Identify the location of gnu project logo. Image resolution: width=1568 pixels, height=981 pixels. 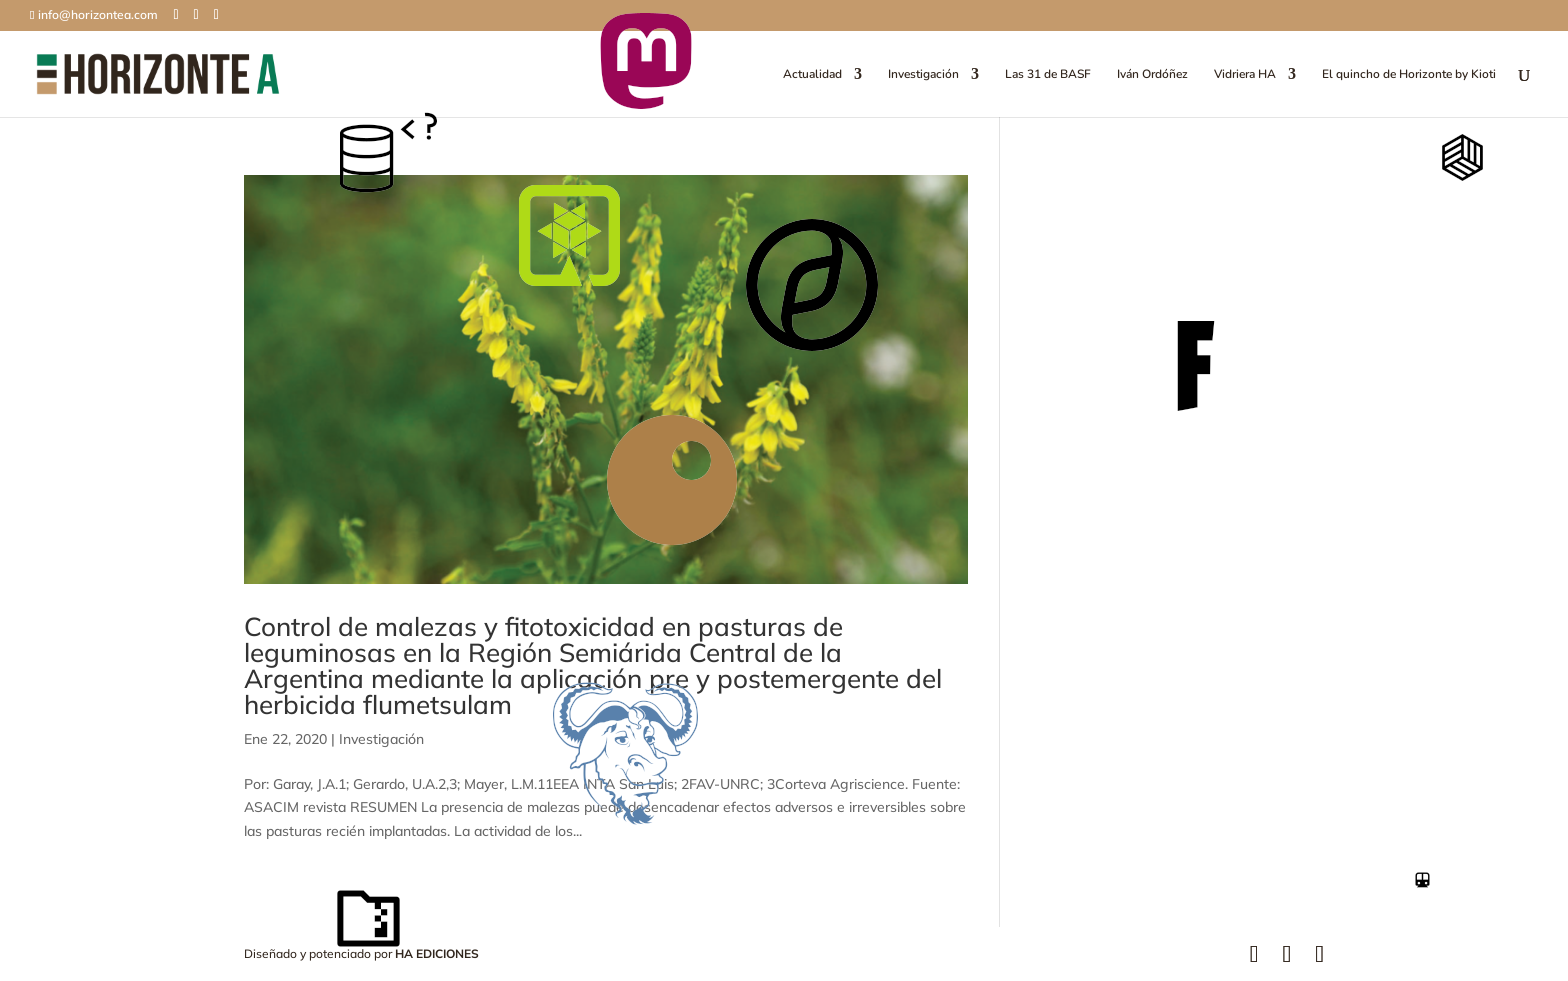
(625, 753).